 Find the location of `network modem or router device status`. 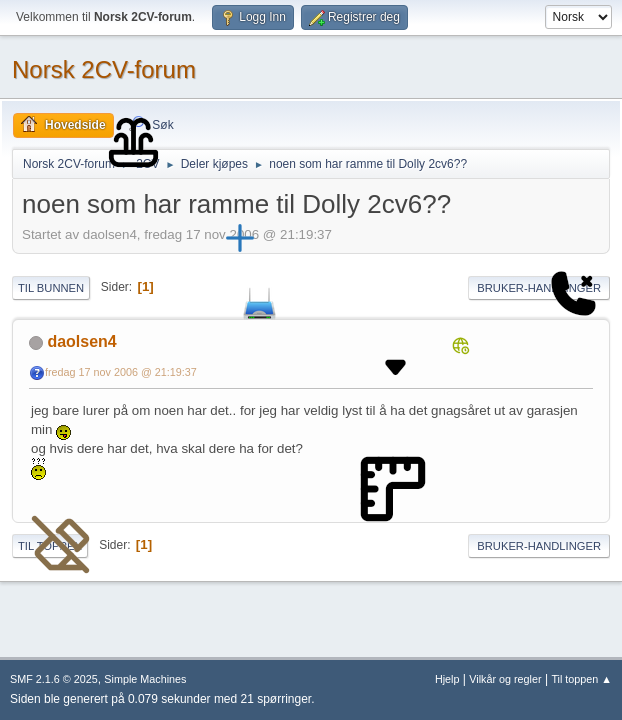

network modem or router device status is located at coordinates (259, 303).